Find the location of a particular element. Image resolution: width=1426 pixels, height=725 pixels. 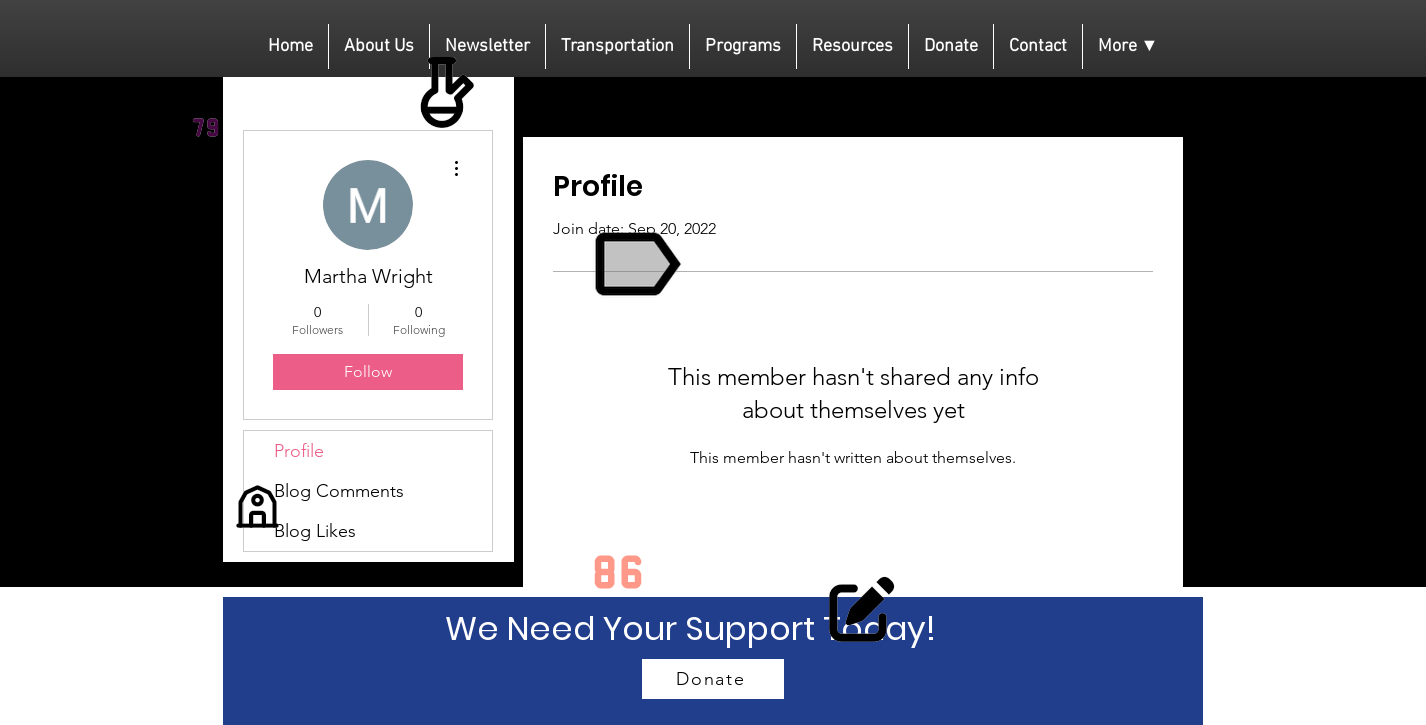

view cottage or cabin rental listings is located at coordinates (257, 506).